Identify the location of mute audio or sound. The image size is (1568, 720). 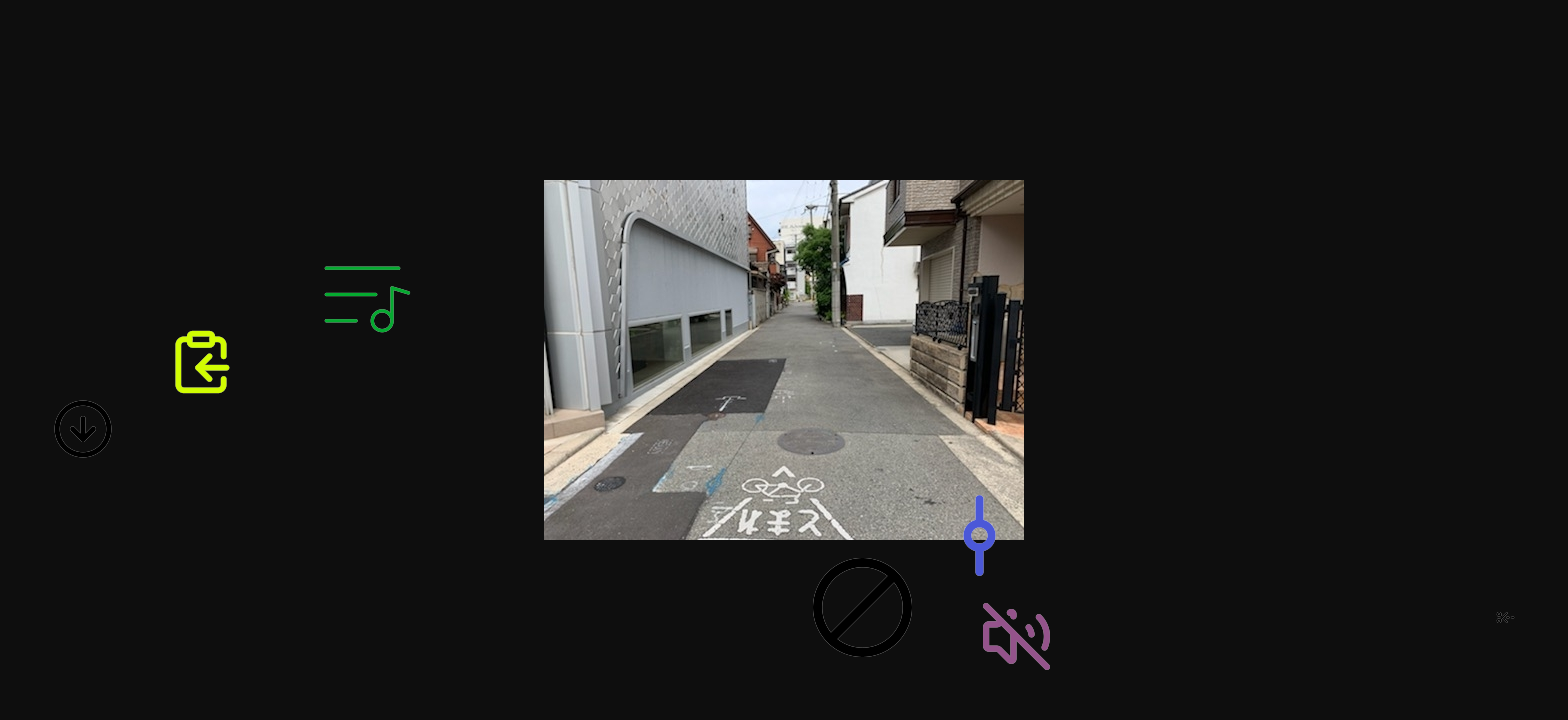
(1016, 636).